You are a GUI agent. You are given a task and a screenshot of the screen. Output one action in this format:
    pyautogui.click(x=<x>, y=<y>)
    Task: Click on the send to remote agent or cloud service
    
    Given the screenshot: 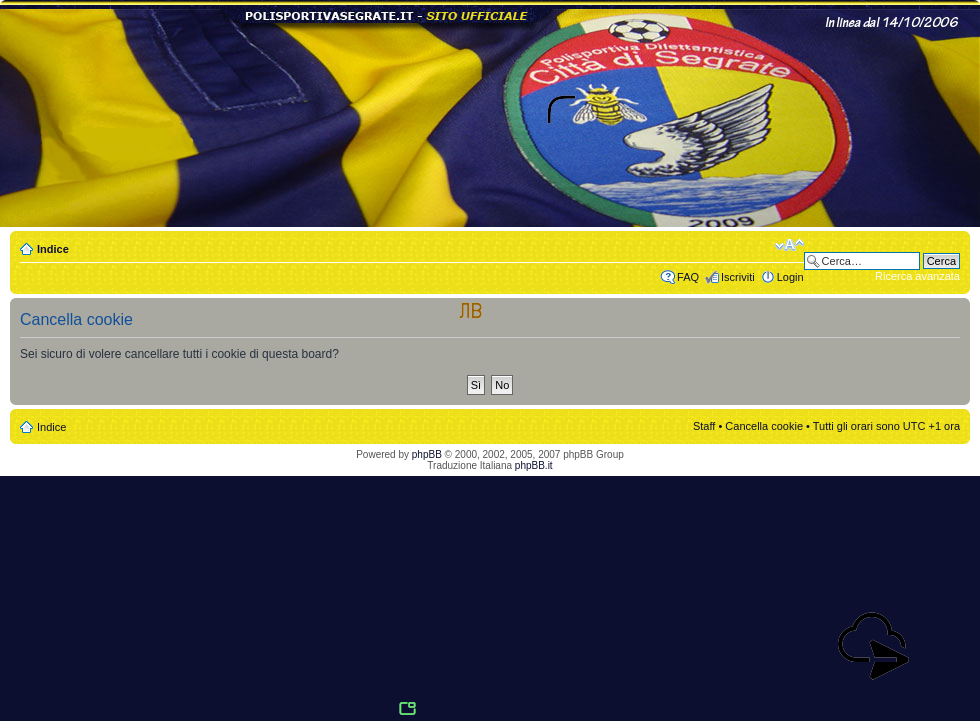 What is the action you would take?
    pyautogui.click(x=874, y=644)
    